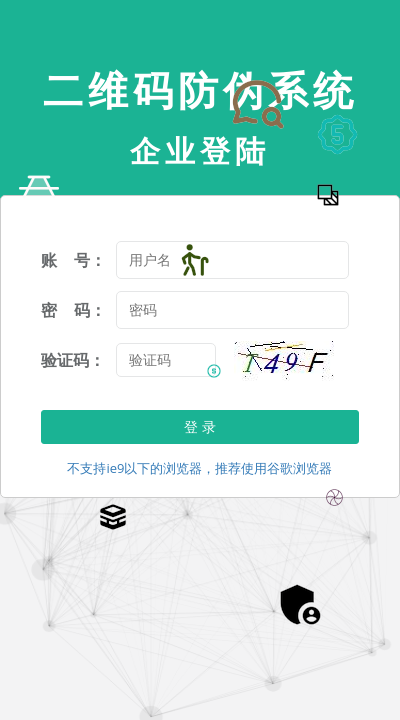 This screenshot has width=400, height=720. I want to click on indicates senior or elderly user category, so click(196, 260).